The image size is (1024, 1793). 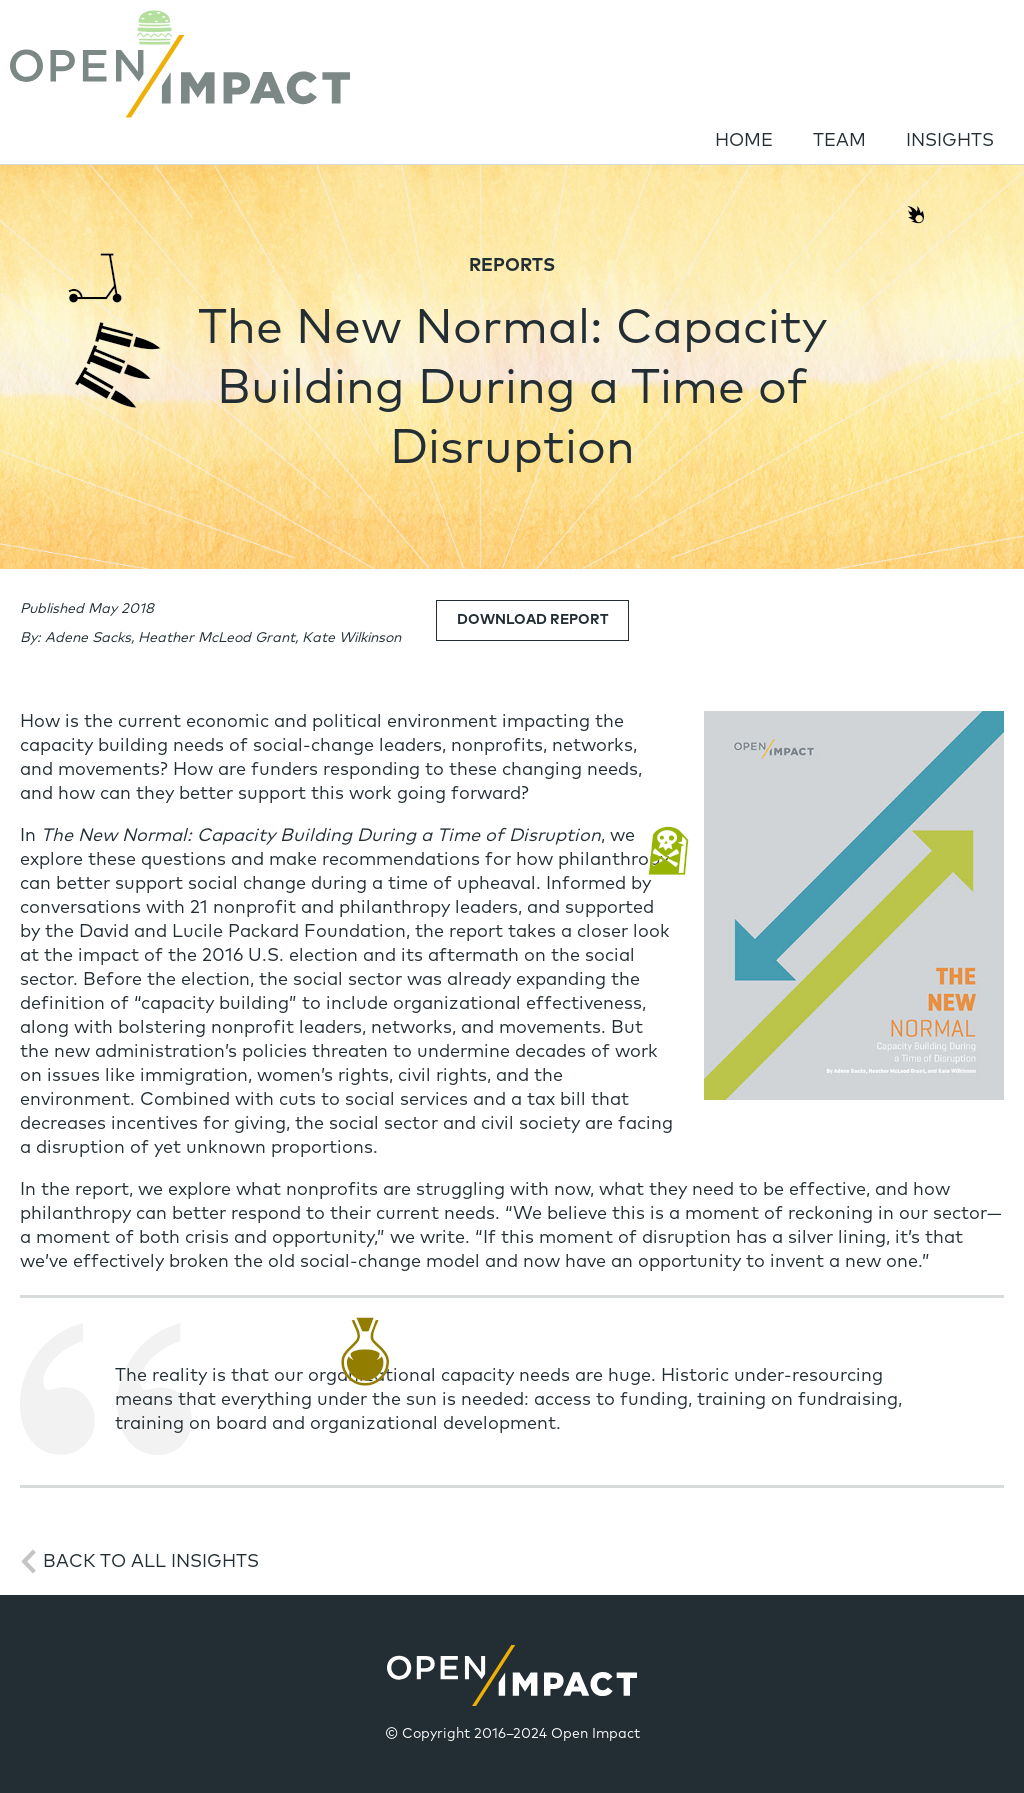 I want to click on access the alchemy or crafting menu, so click(x=365, y=1352).